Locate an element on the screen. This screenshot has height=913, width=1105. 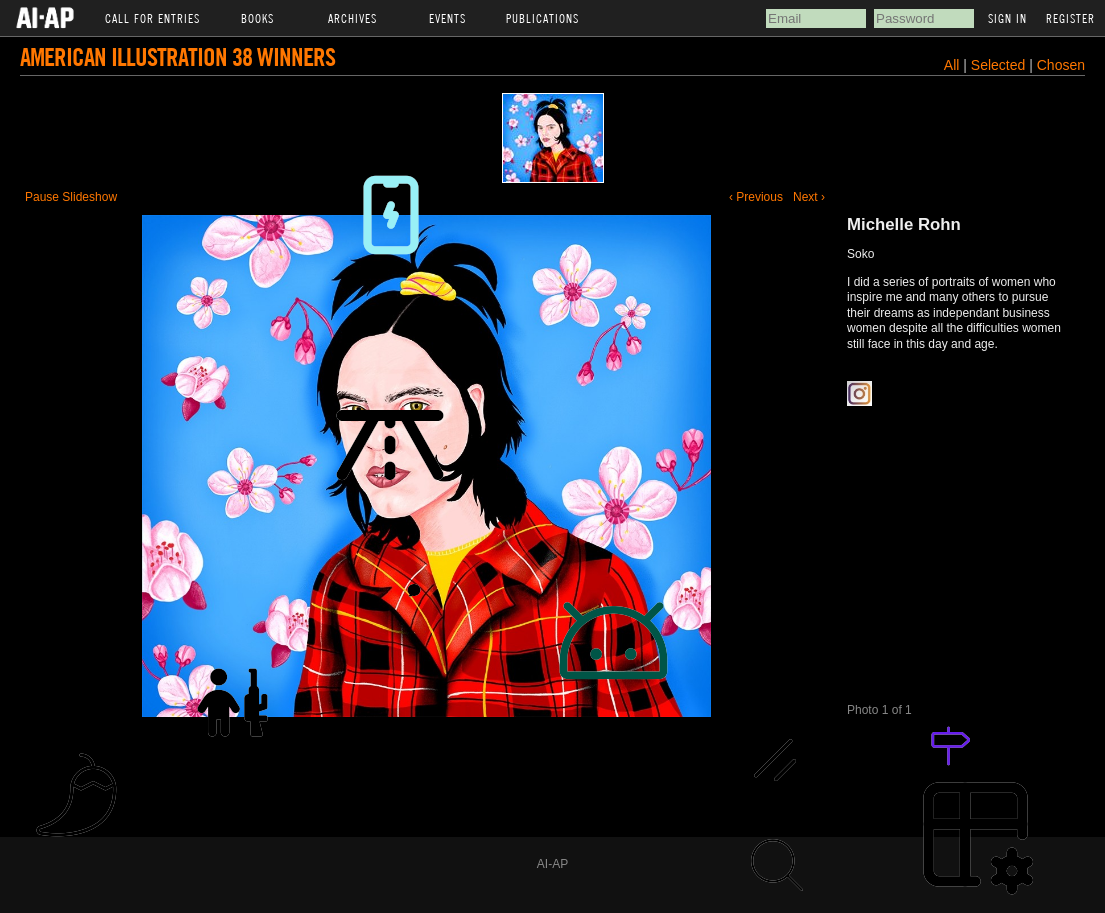
open chat or messaging is located at coordinates (414, 590).